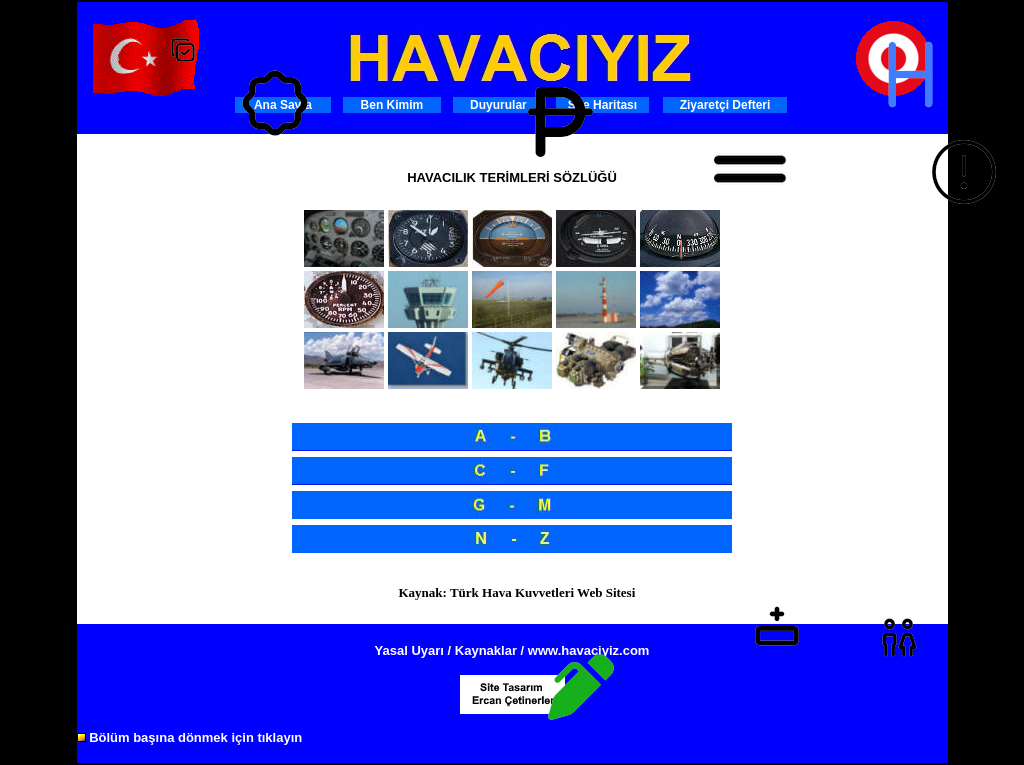 The width and height of the screenshot is (1024, 765). I want to click on indicates a warning or caution state, so click(964, 172).